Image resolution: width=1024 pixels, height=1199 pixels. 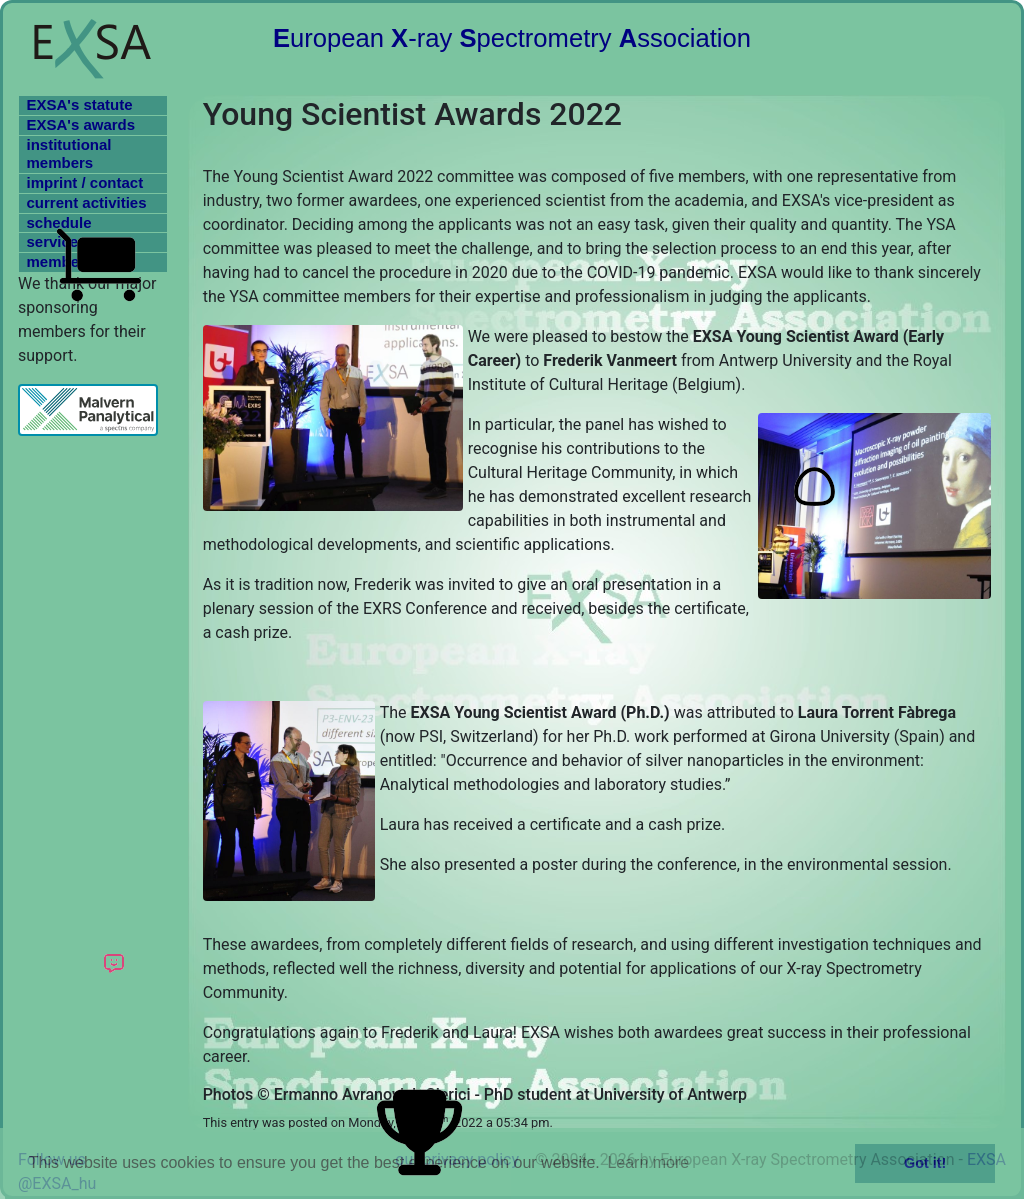 I want to click on view your shopping cart, so click(x=97, y=260).